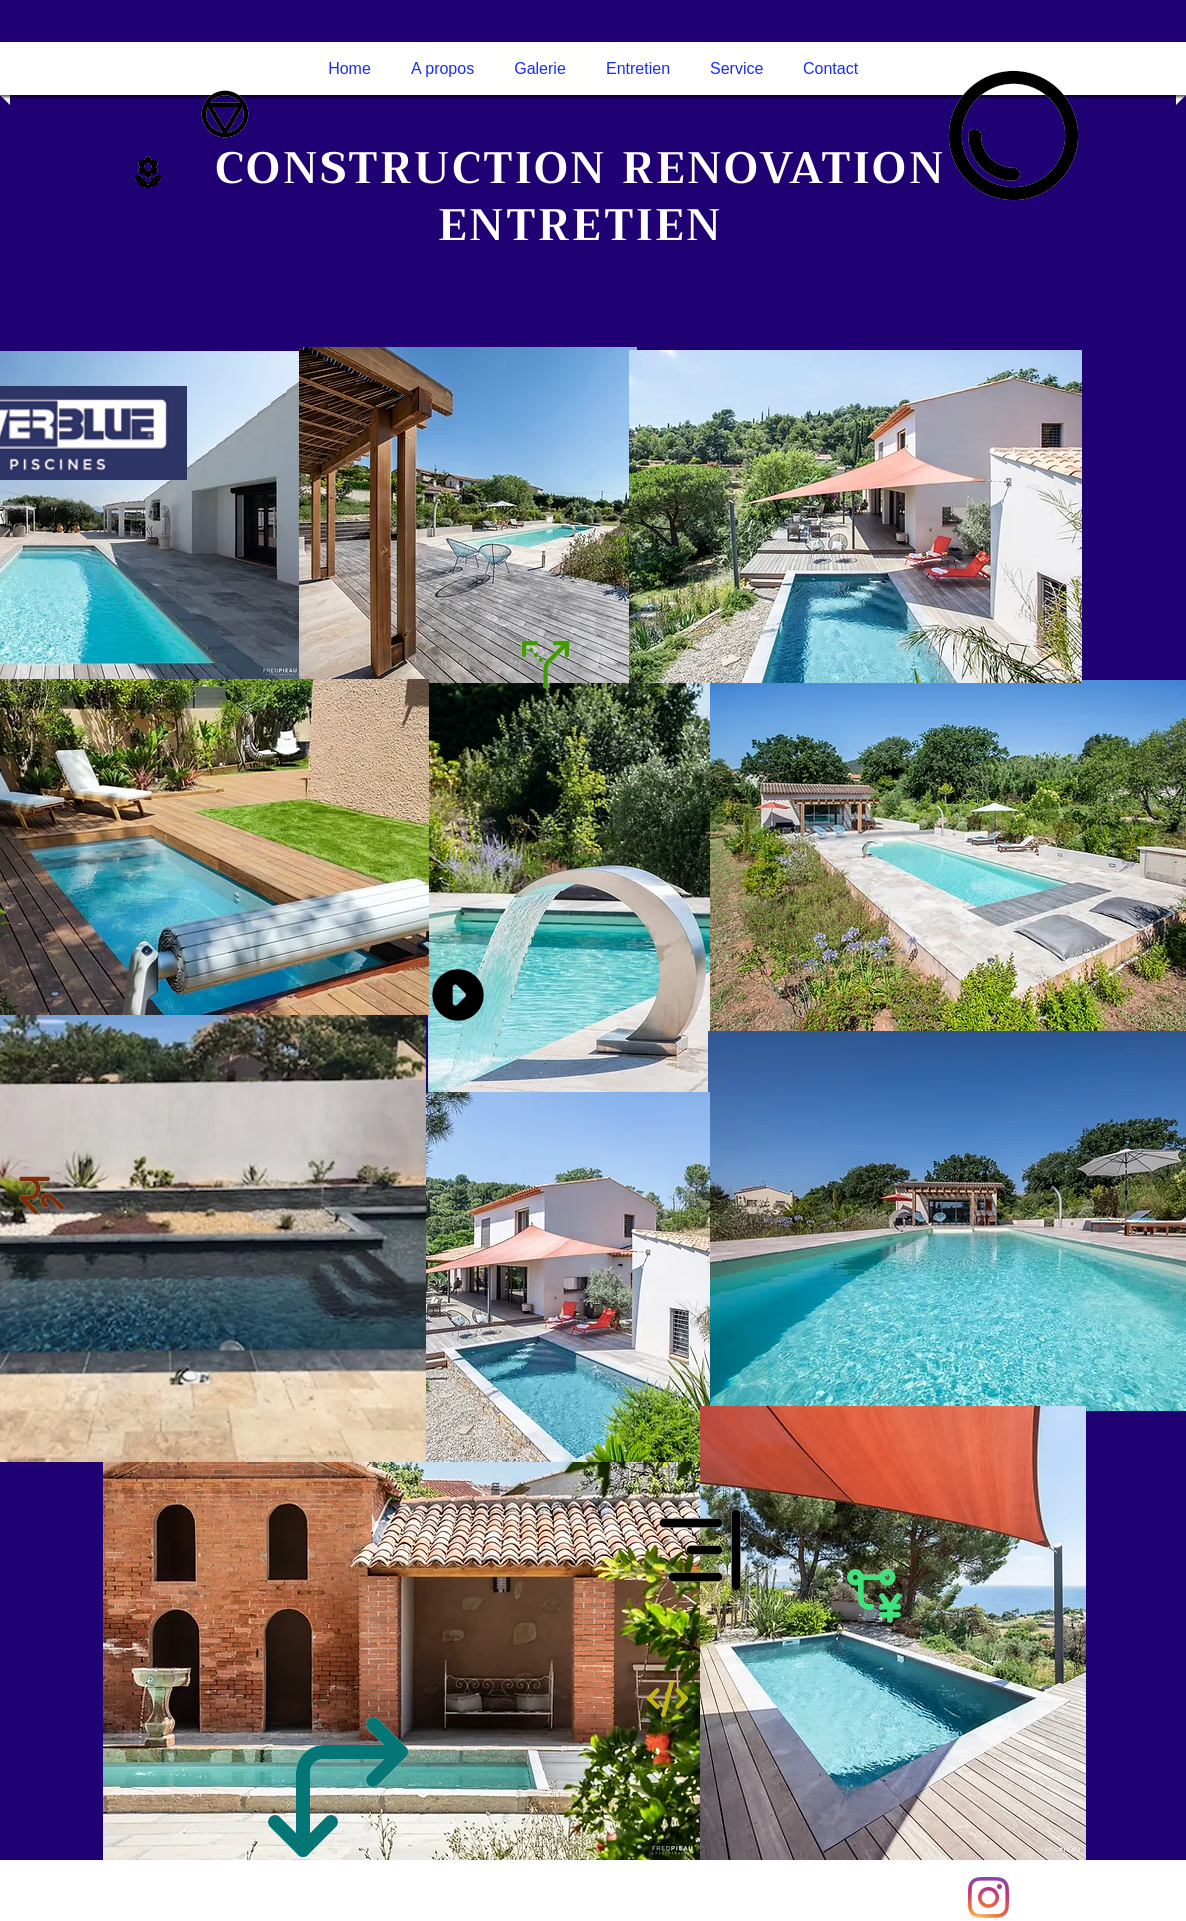 This screenshot has width=1186, height=1921. I want to click on find nearby florists or flower shops, so click(148, 173).